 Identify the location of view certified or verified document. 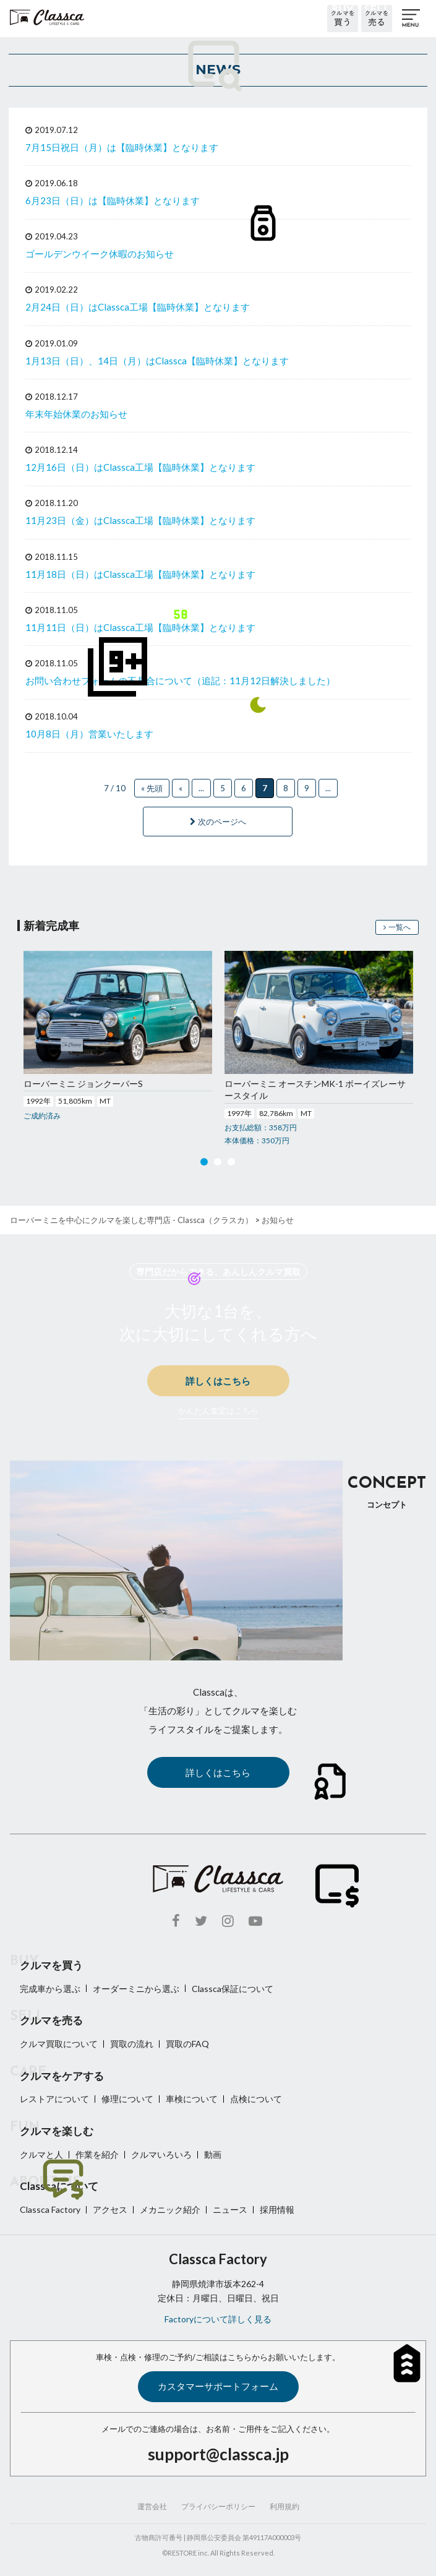
(331, 1780).